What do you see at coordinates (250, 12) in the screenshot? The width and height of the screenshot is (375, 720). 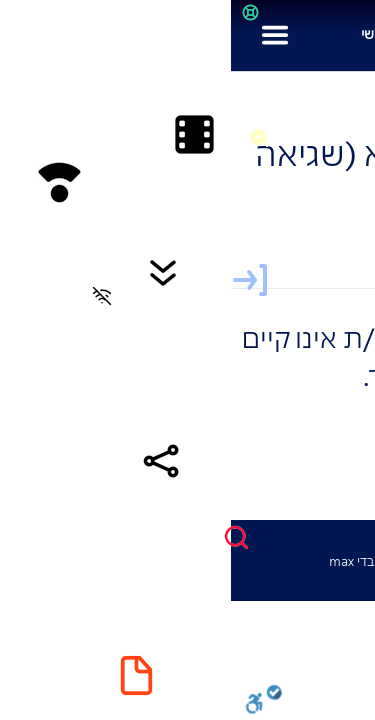 I see `access help or support` at bounding box center [250, 12].